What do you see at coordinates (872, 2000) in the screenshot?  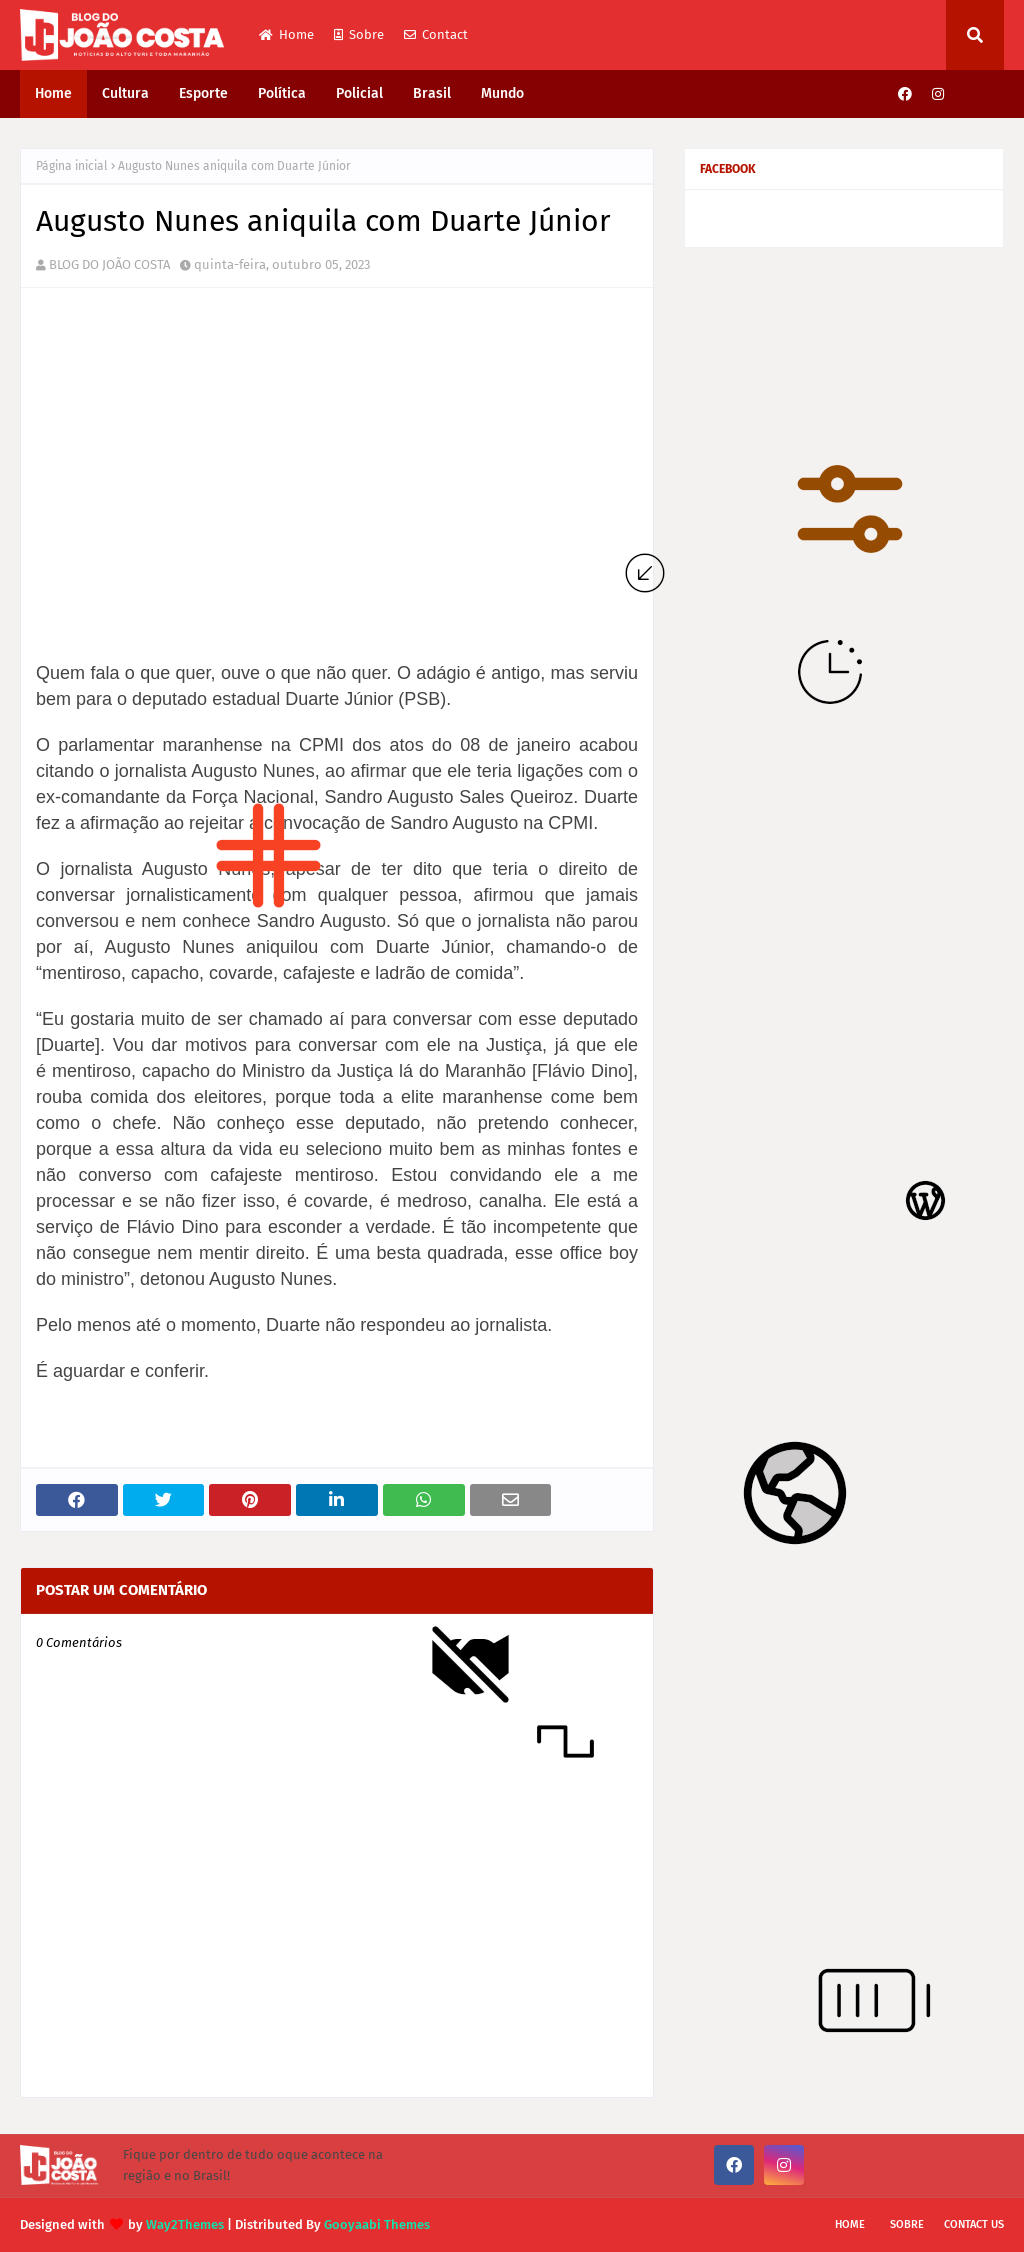 I see `indicates battery is well charged` at bounding box center [872, 2000].